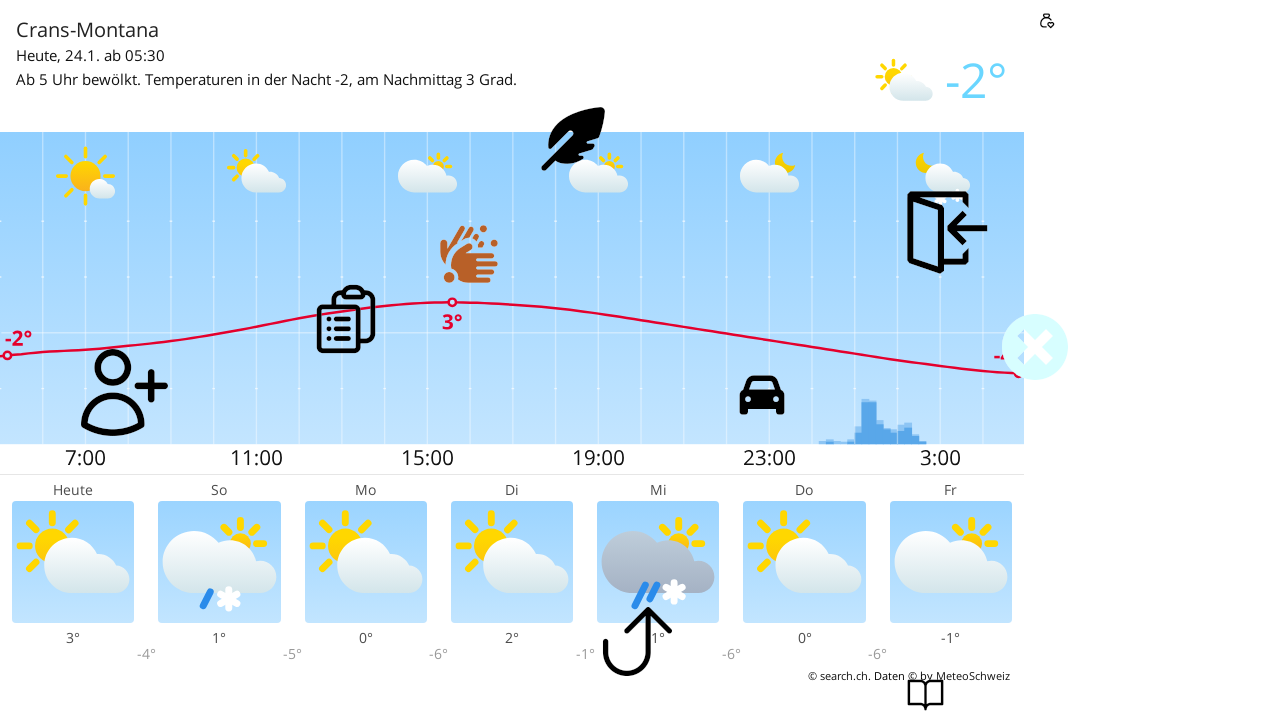 The height and width of the screenshot is (720, 1280). What do you see at coordinates (469, 254) in the screenshot?
I see `wash hands reminder or hygiene indicator` at bounding box center [469, 254].